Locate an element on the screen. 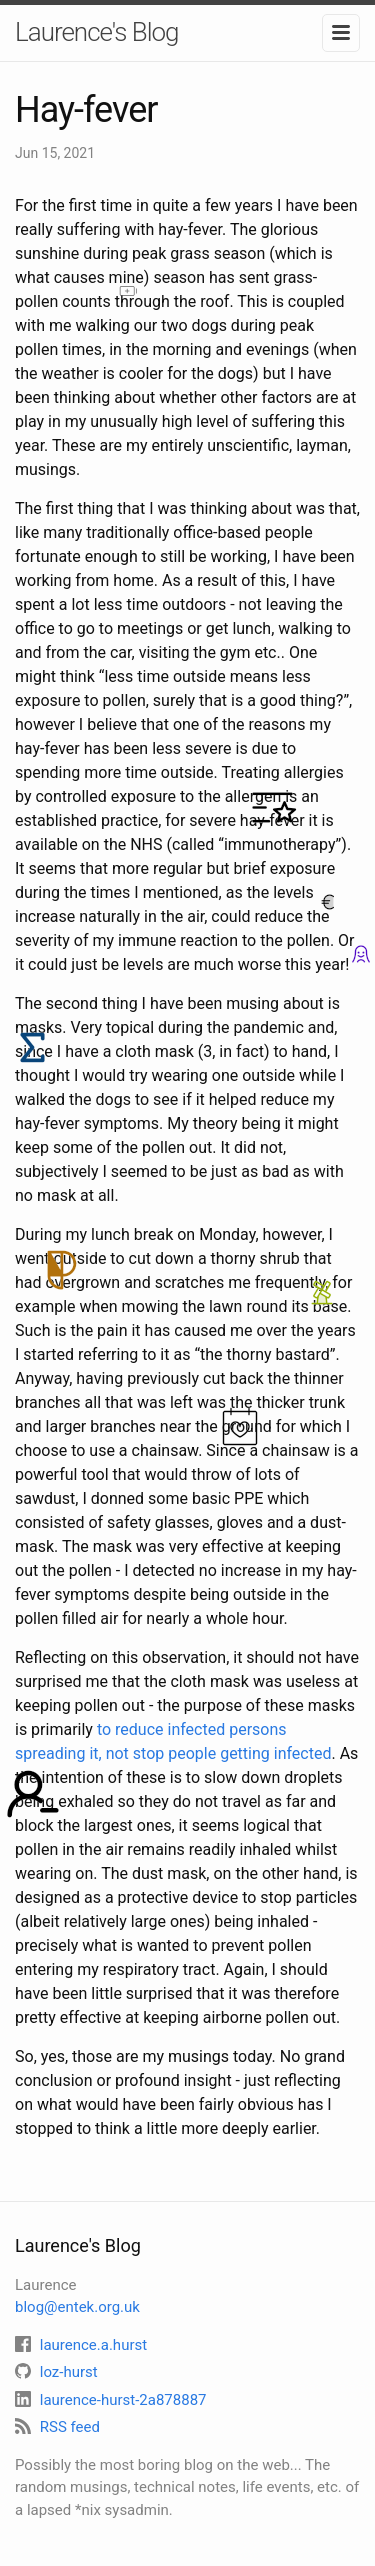 Image resolution: width=375 pixels, height=2566 pixels. calculate sum or total is located at coordinates (32, 1047).